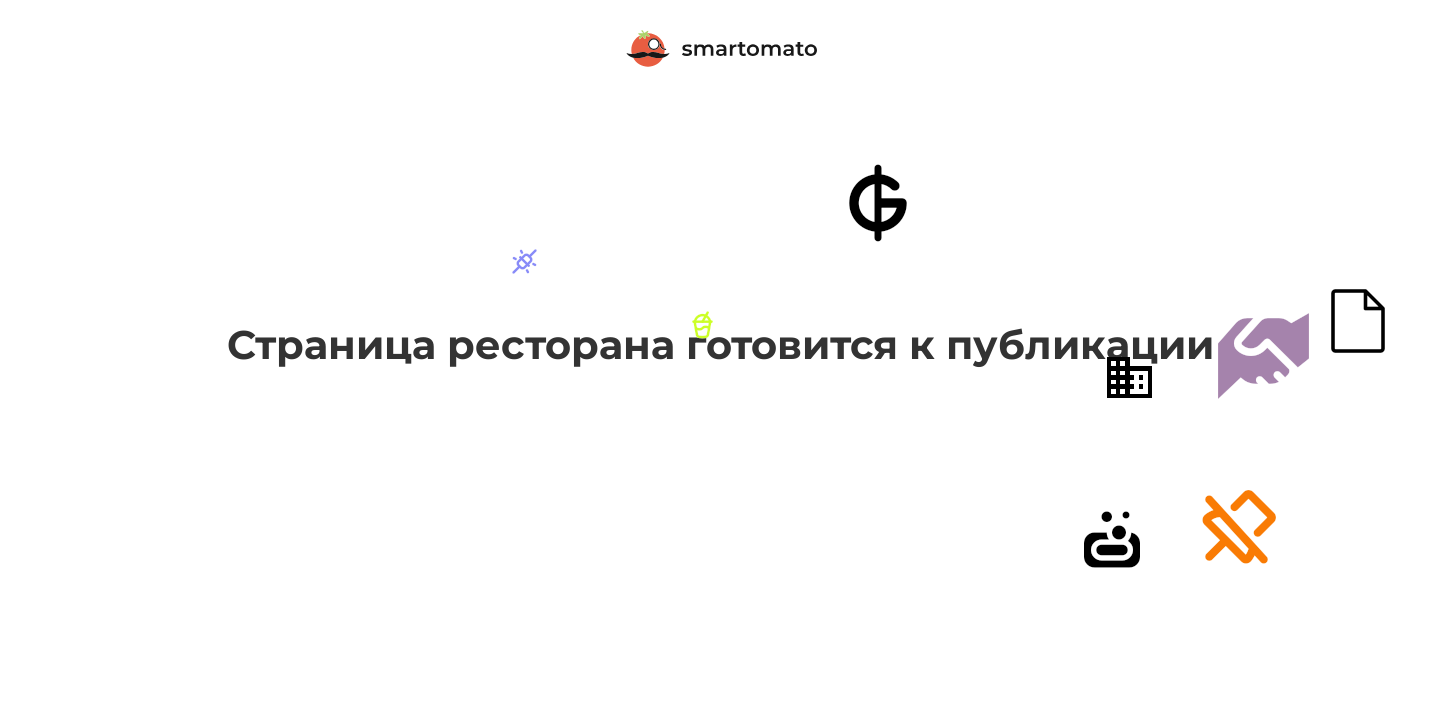 This screenshot has height=720, width=1440. What do you see at coordinates (702, 325) in the screenshot?
I see `order bubble tea or drinks` at bounding box center [702, 325].